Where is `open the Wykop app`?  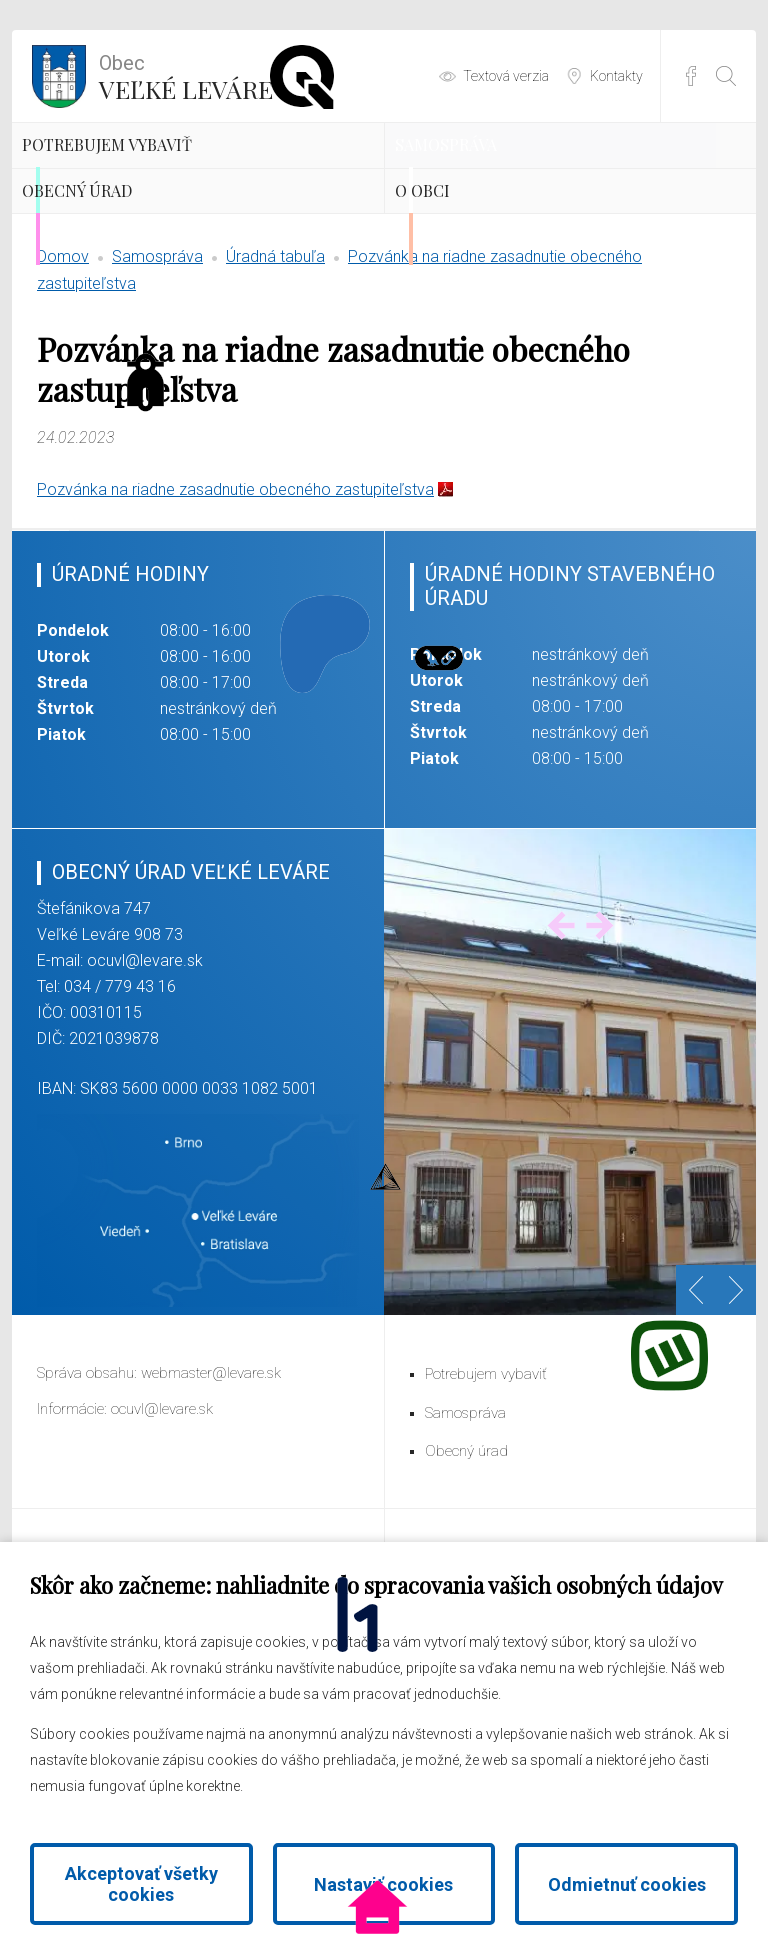 open the Wykop app is located at coordinates (669, 1355).